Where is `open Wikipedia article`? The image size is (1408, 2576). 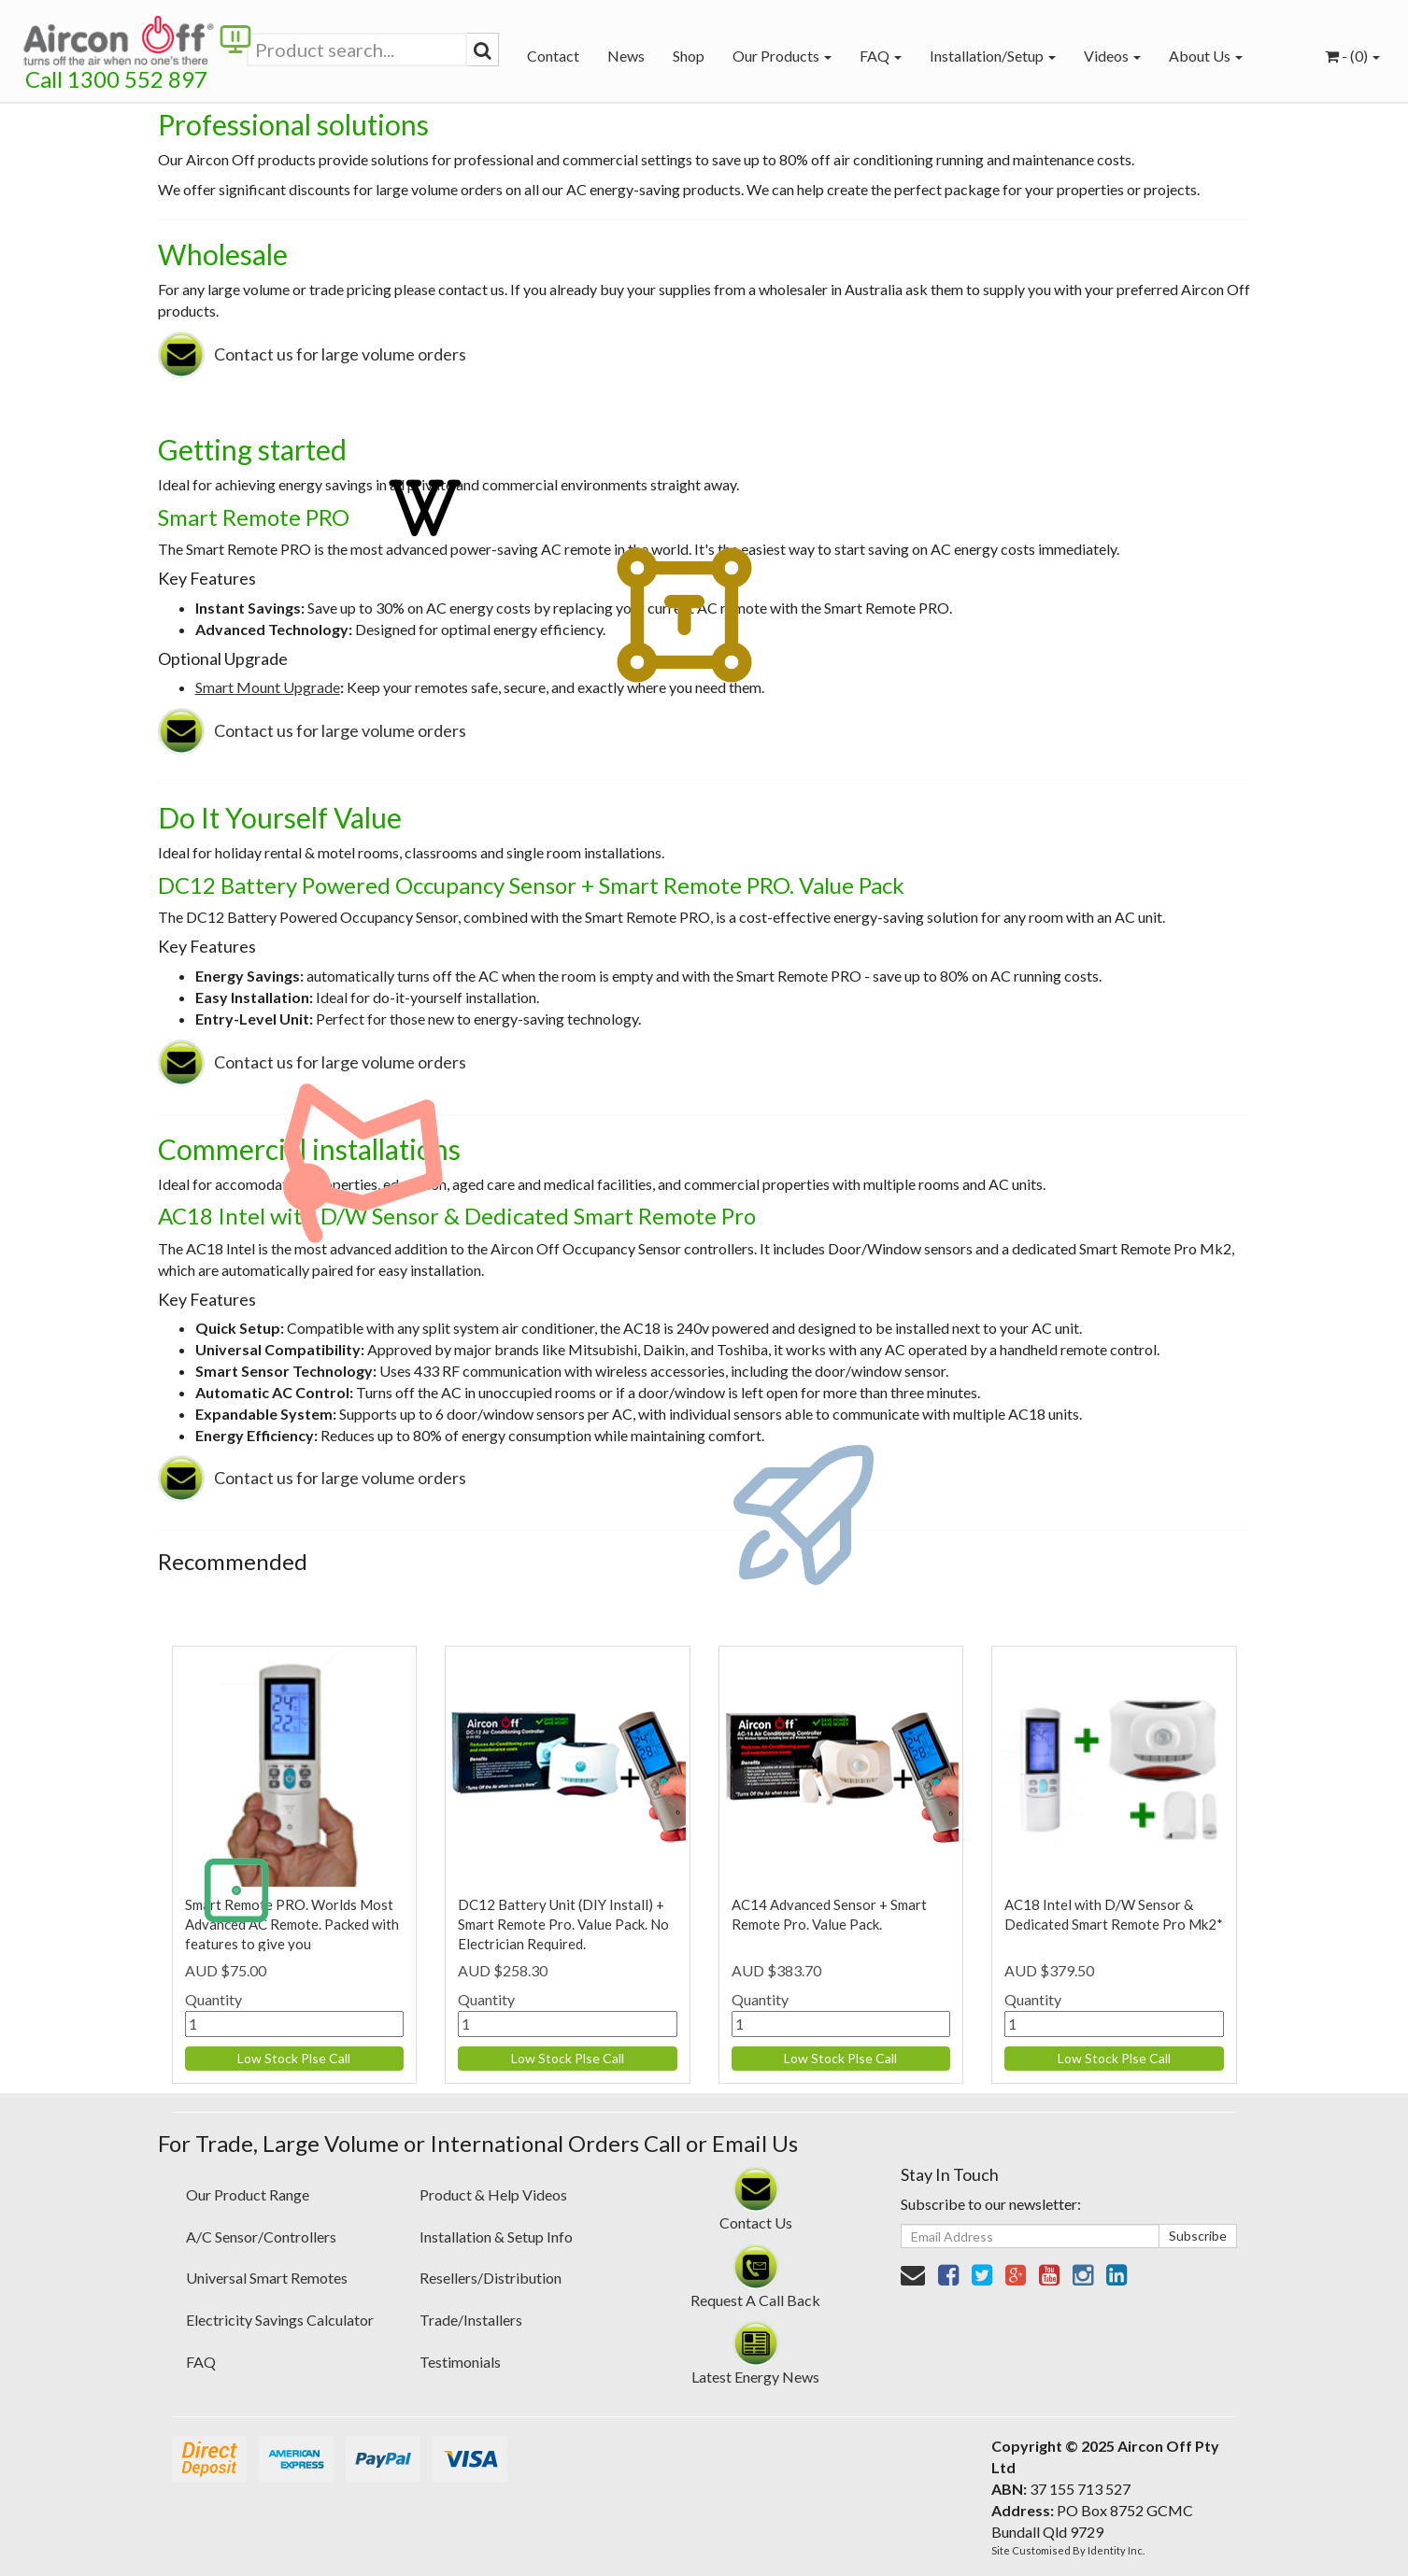
open Wikipedia article is located at coordinates (423, 507).